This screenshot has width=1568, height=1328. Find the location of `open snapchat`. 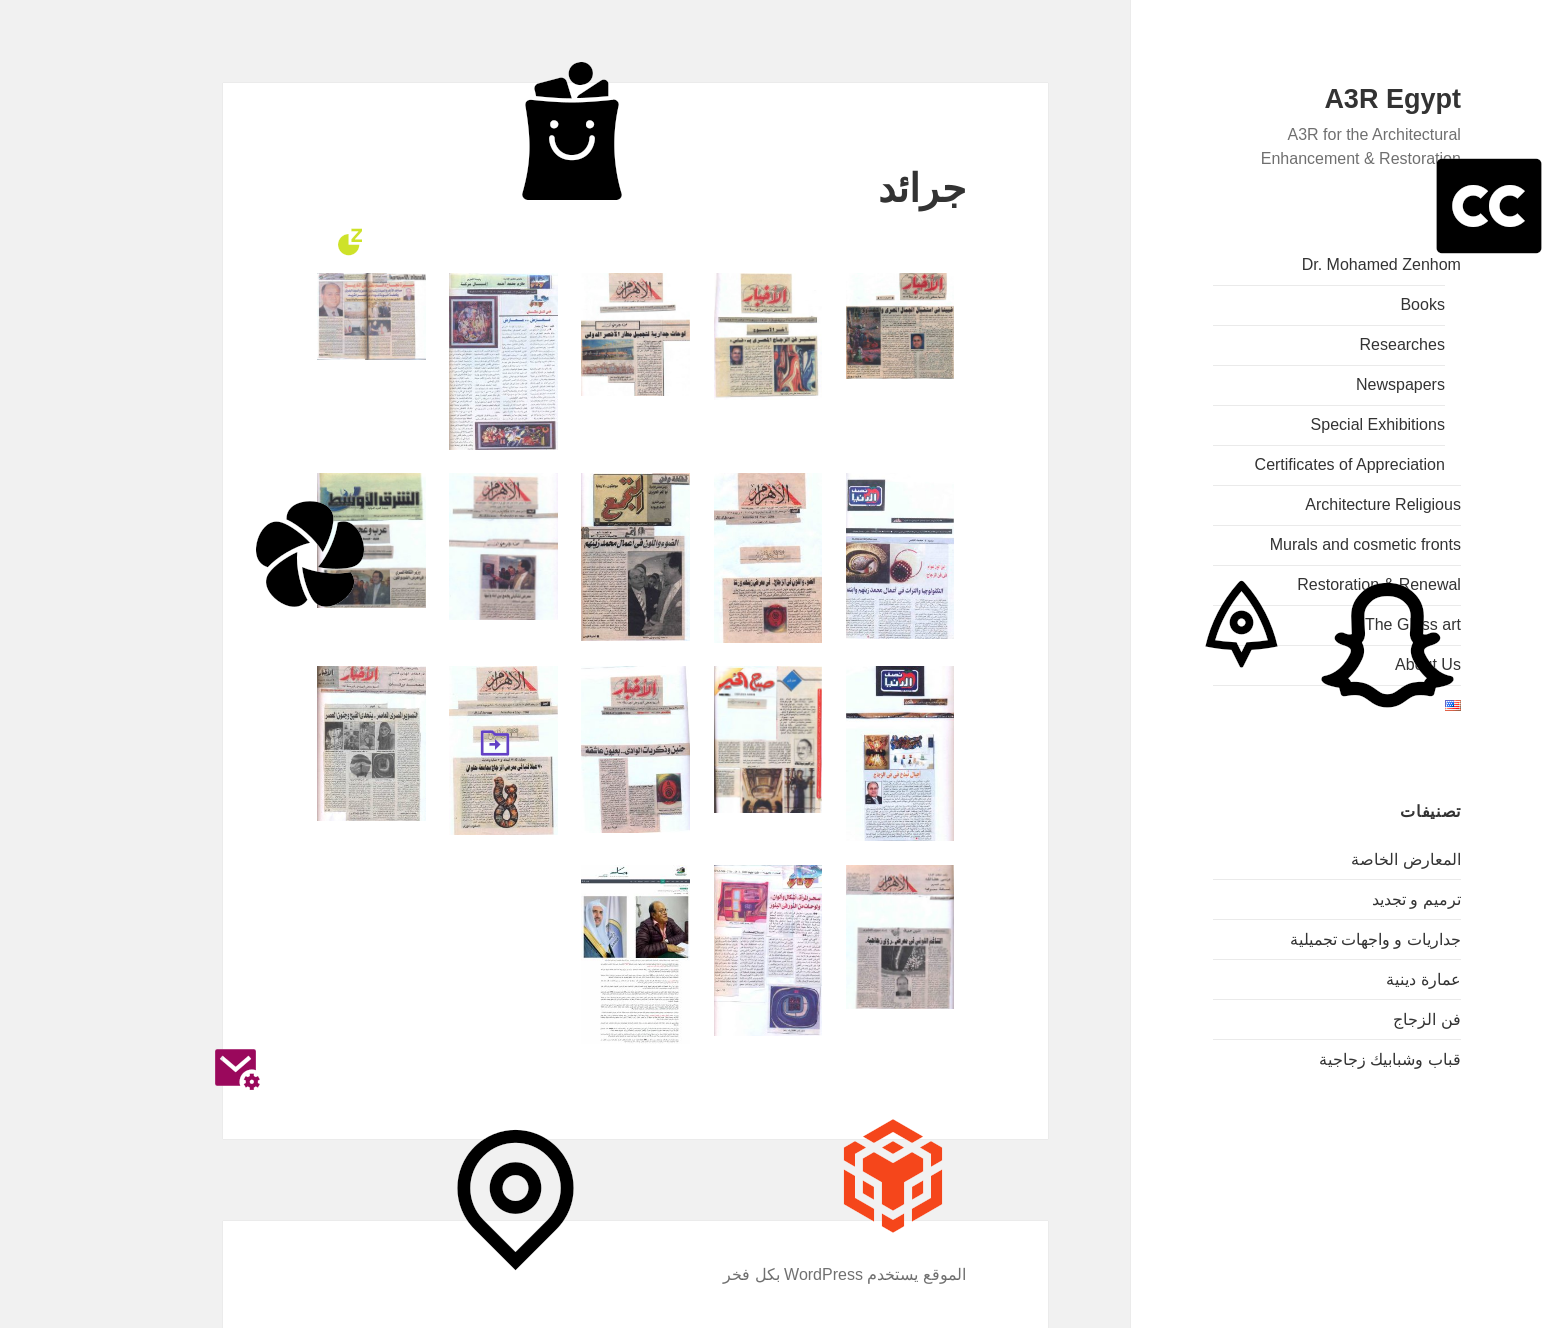

open snapchat is located at coordinates (1387, 642).